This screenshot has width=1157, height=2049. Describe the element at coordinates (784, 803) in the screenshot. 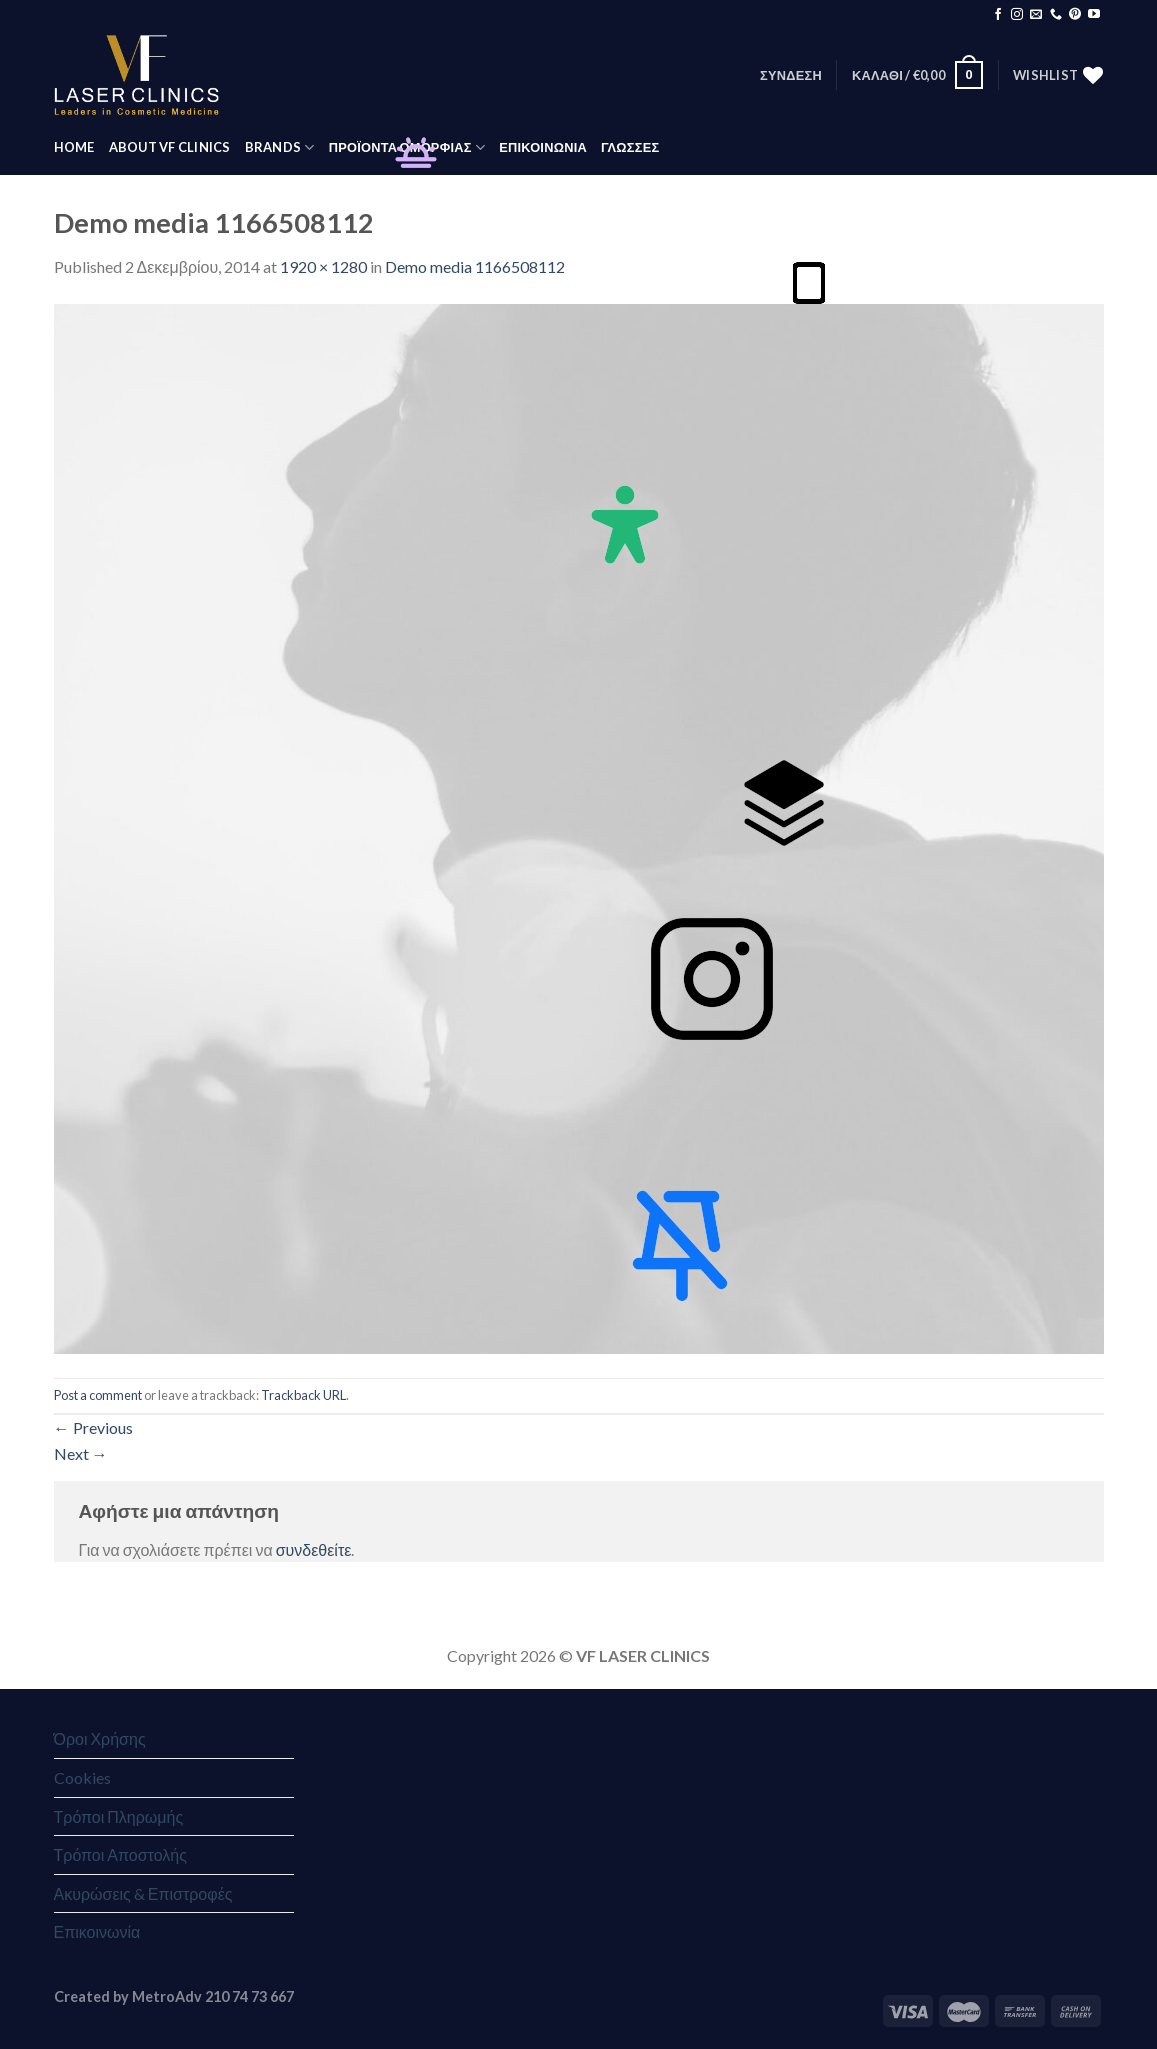

I see `view layers or stacked content` at that location.